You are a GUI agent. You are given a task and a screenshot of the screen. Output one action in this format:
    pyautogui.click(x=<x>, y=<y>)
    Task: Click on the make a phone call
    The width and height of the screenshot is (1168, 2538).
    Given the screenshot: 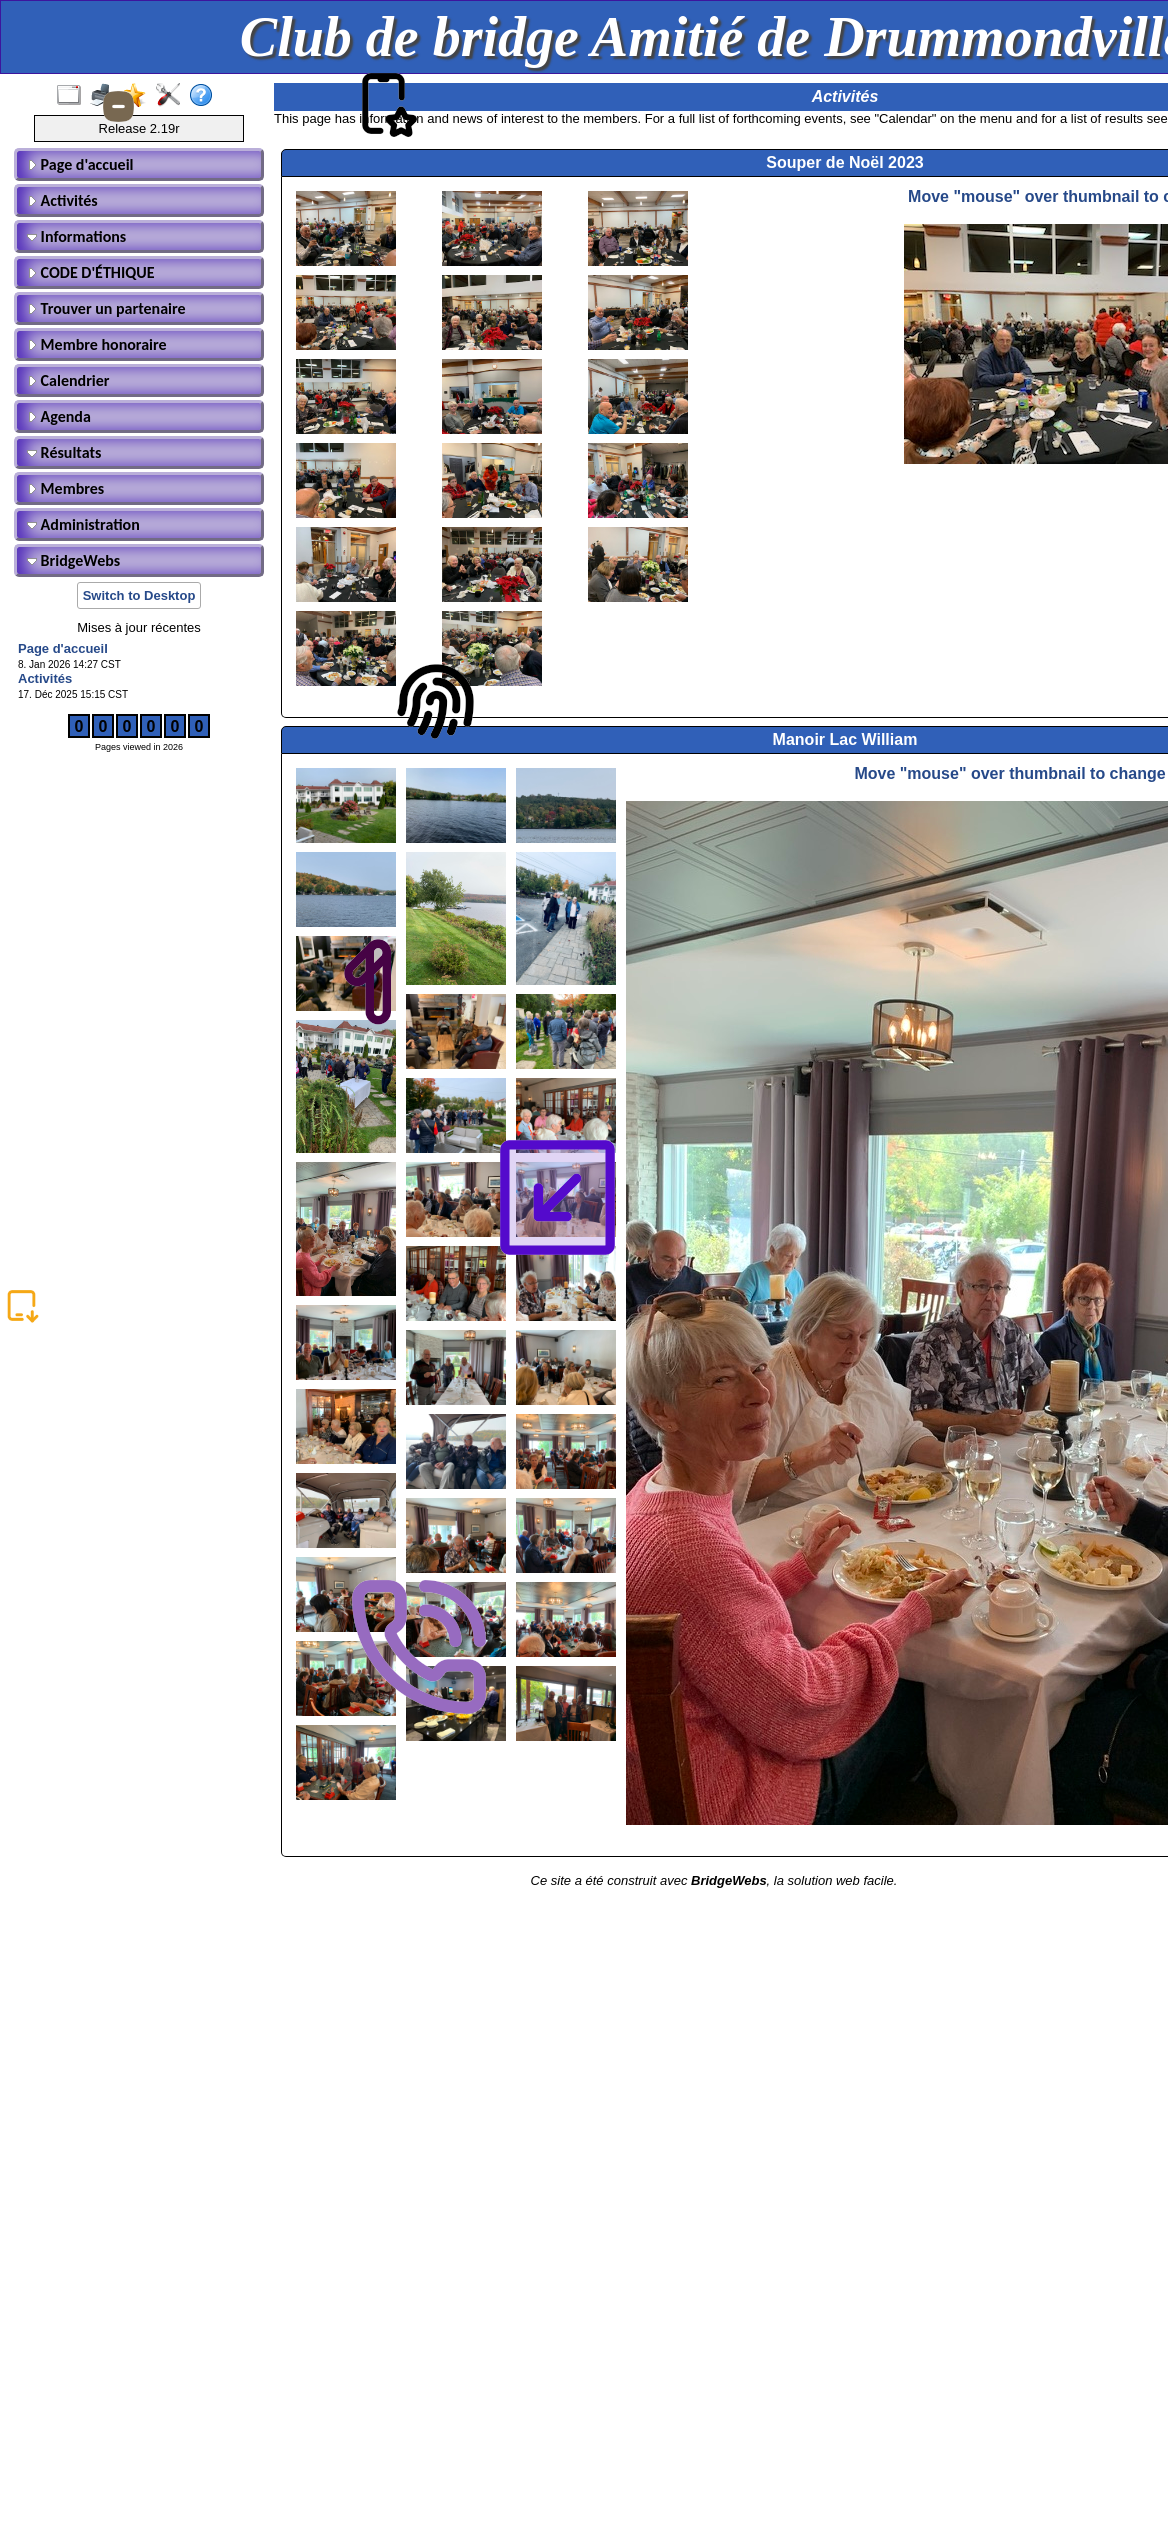 What is the action you would take?
    pyautogui.click(x=419, y=1647)
    